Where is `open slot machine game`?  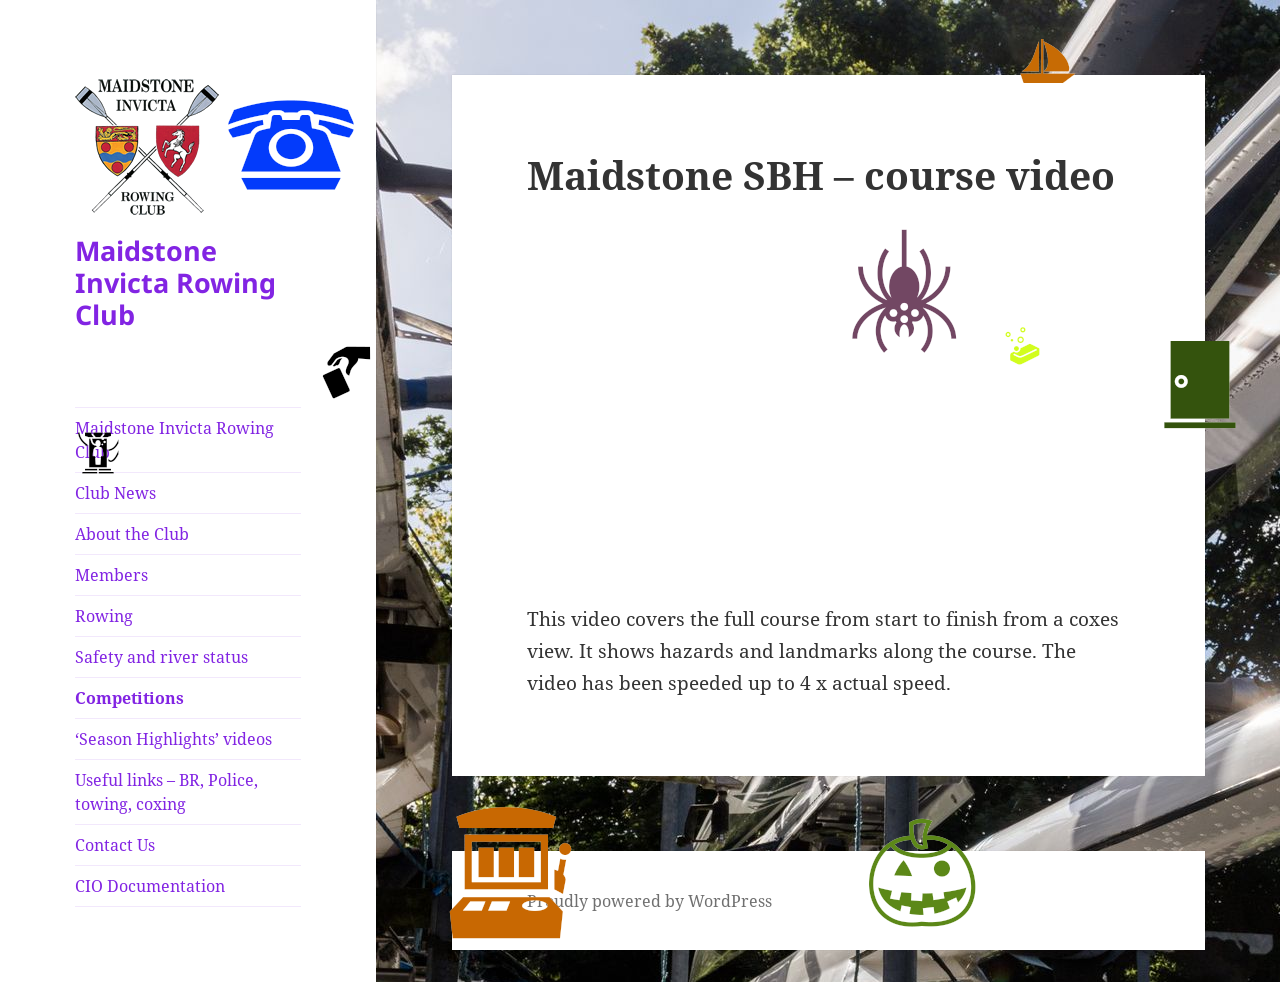 open slot machine game is located at coordinates (506, 872).